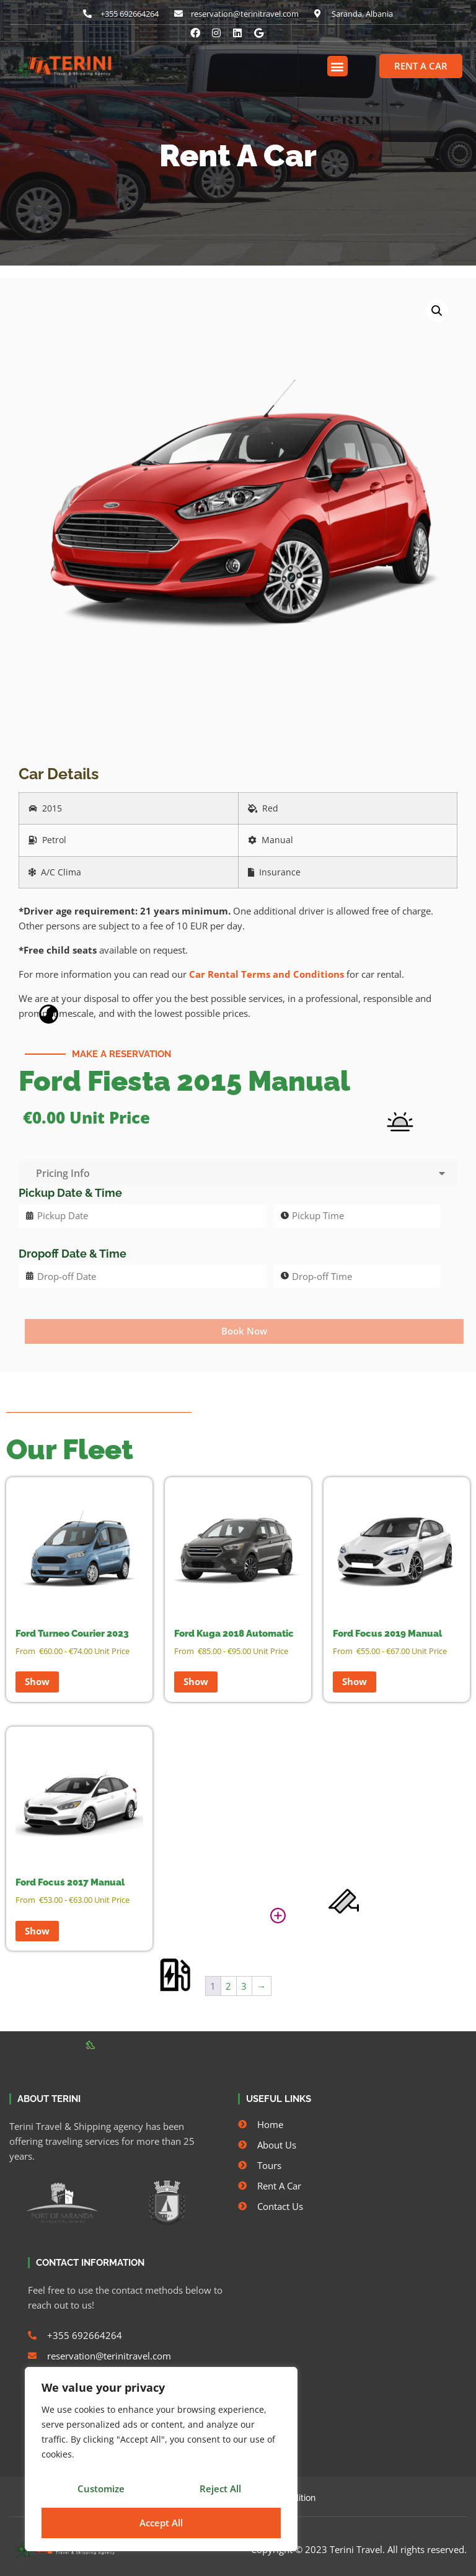 This screenshot has width=476, height=2576. What do you see at coordinates (90, 2045) in the screenshot?
I see `track your running or walking activity` at bounding box center [90, 2045].